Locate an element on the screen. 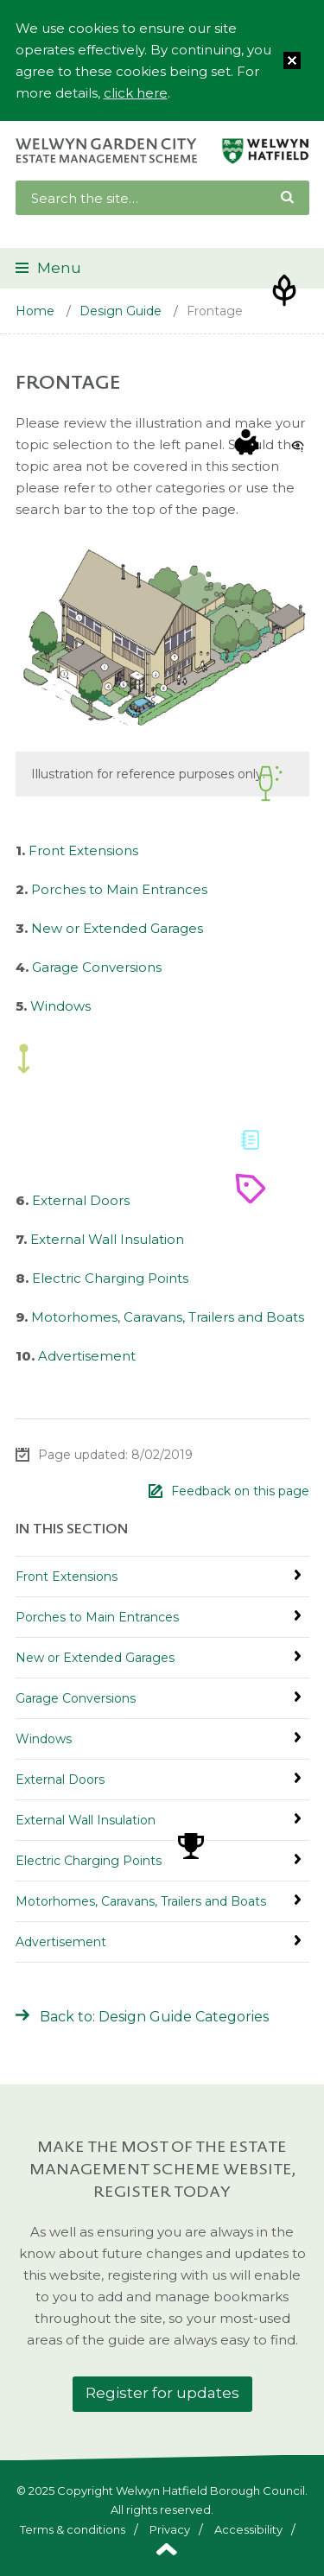  open your notes or notebook is located at coordinates (251, 1139).